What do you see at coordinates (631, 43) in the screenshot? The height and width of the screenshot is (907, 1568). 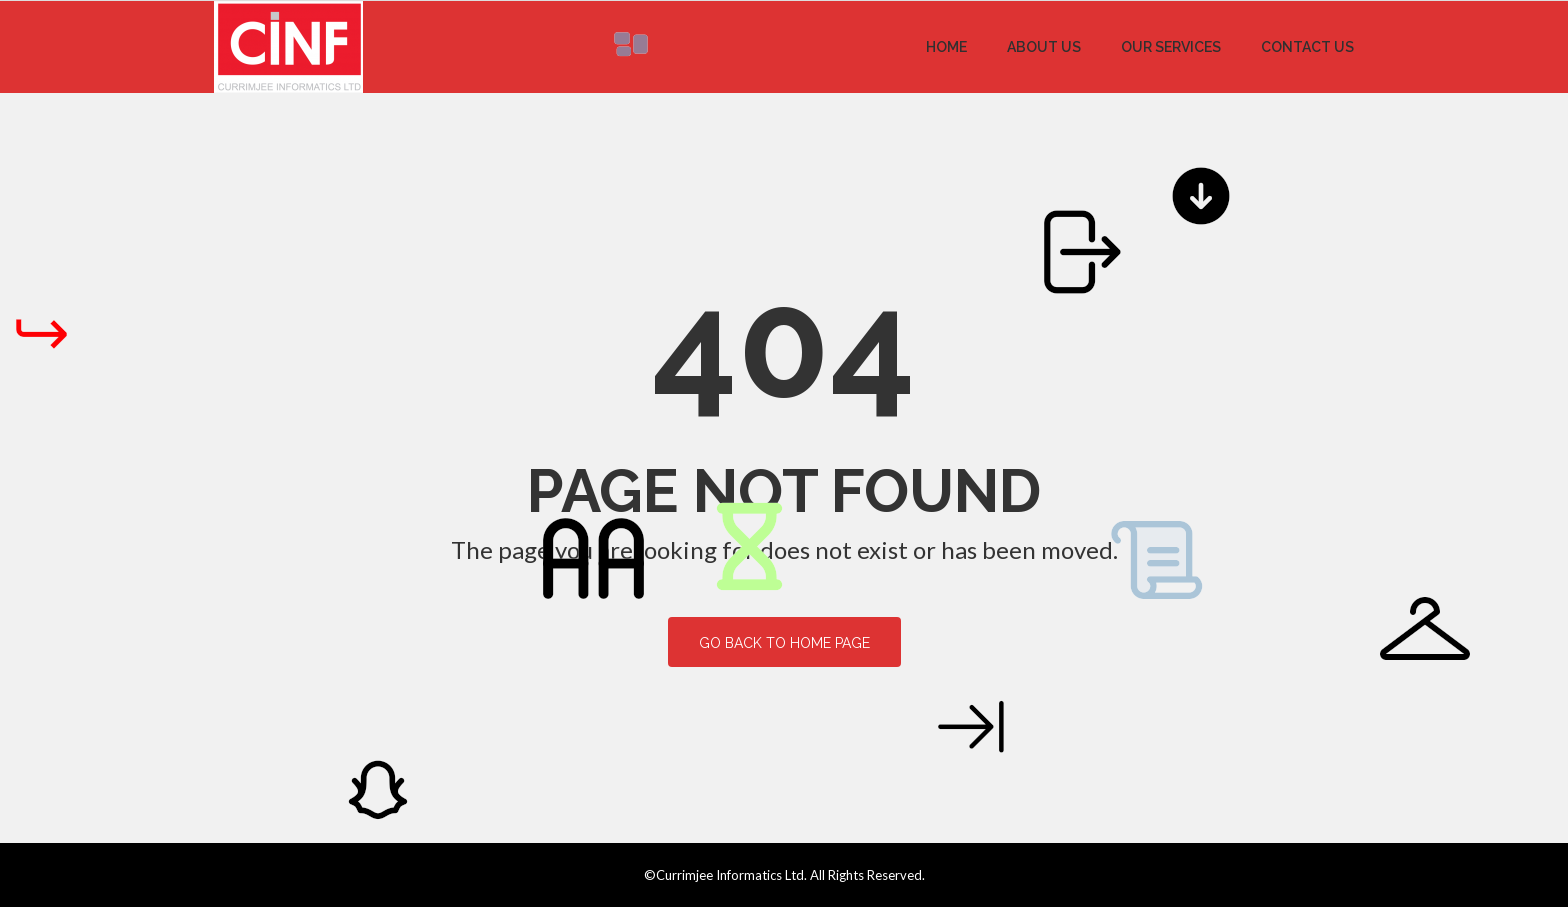 I see `view grouped elements or components` at bounding box center [631, 43].